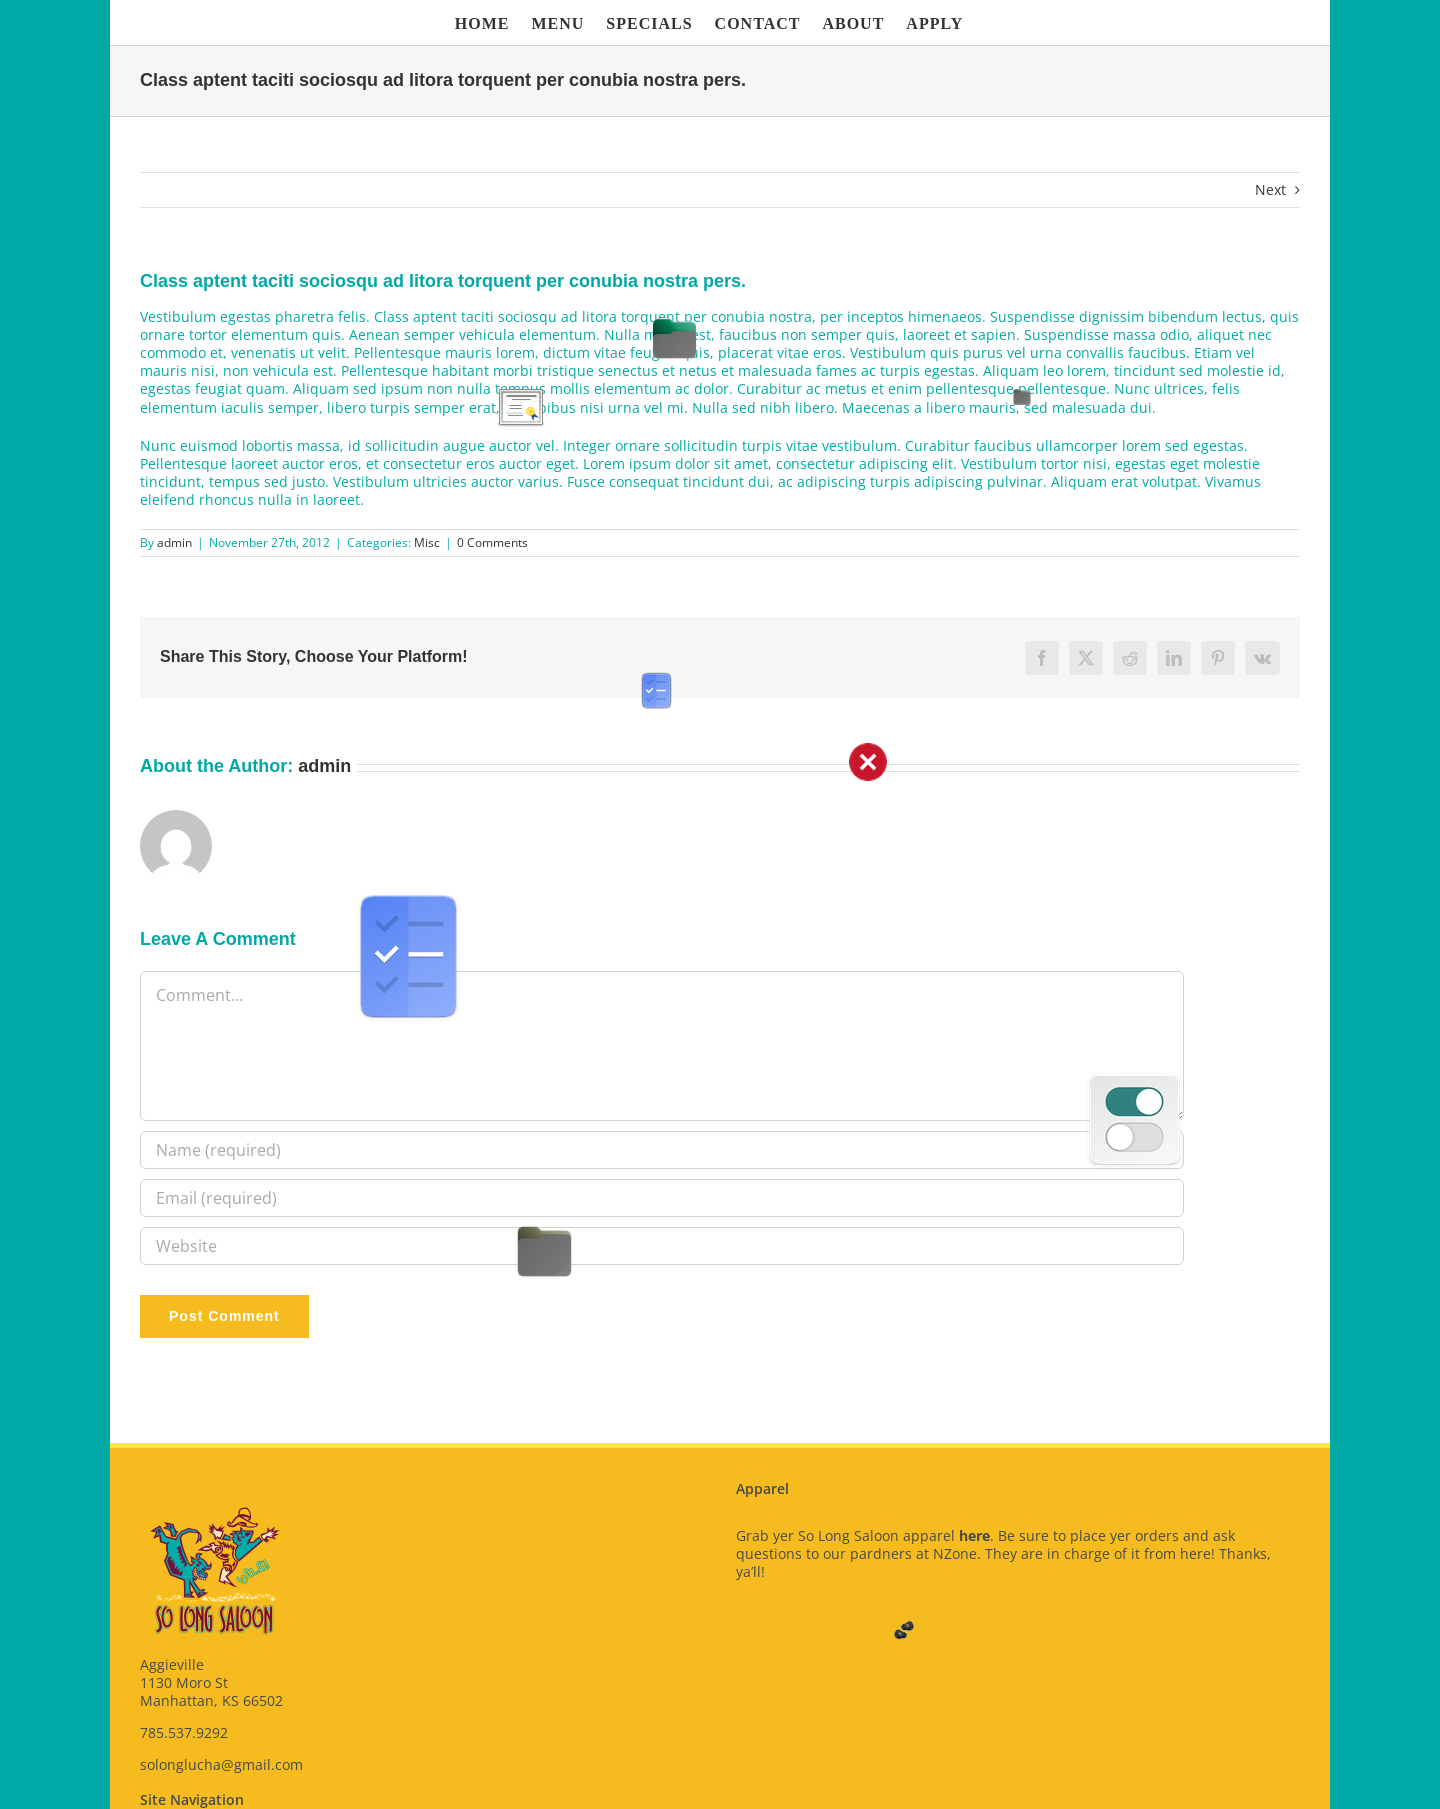  I want to click on open folder containing files, so click(674, 338).